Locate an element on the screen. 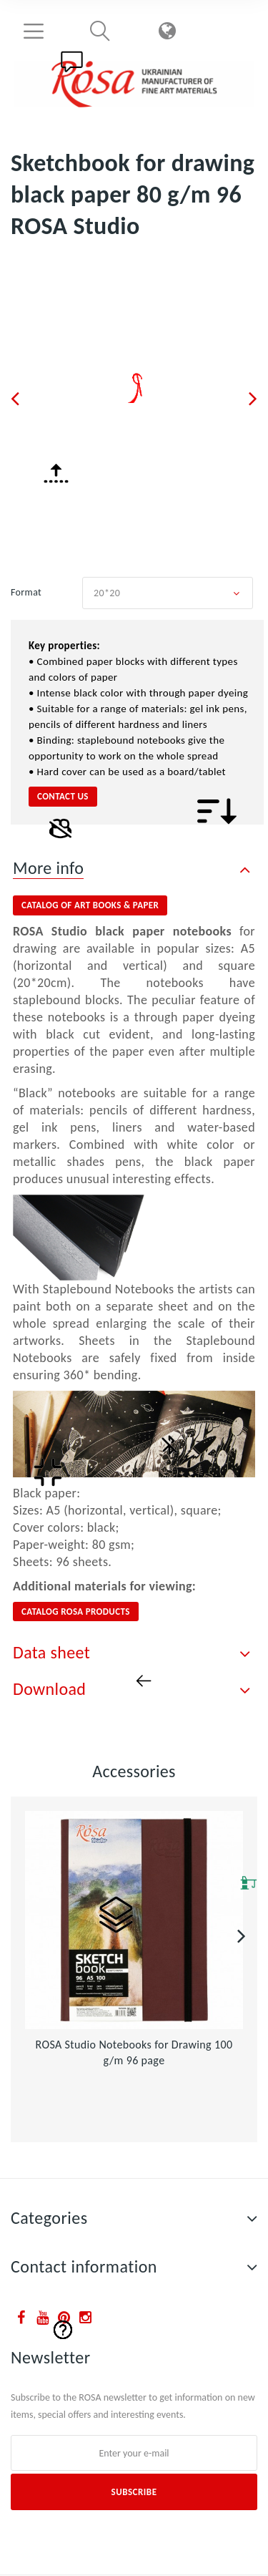 The image size is (268, 2576). bluetooth is currently disabled is located at coordinates (169, 1445).